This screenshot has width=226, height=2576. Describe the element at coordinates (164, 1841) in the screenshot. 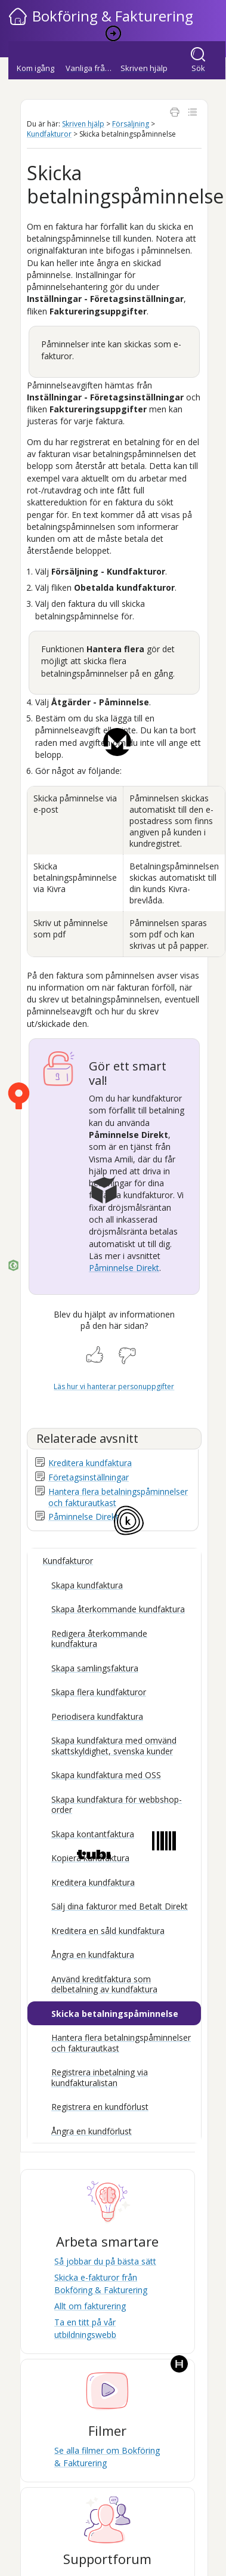

I see `scan a barcode` at that location.